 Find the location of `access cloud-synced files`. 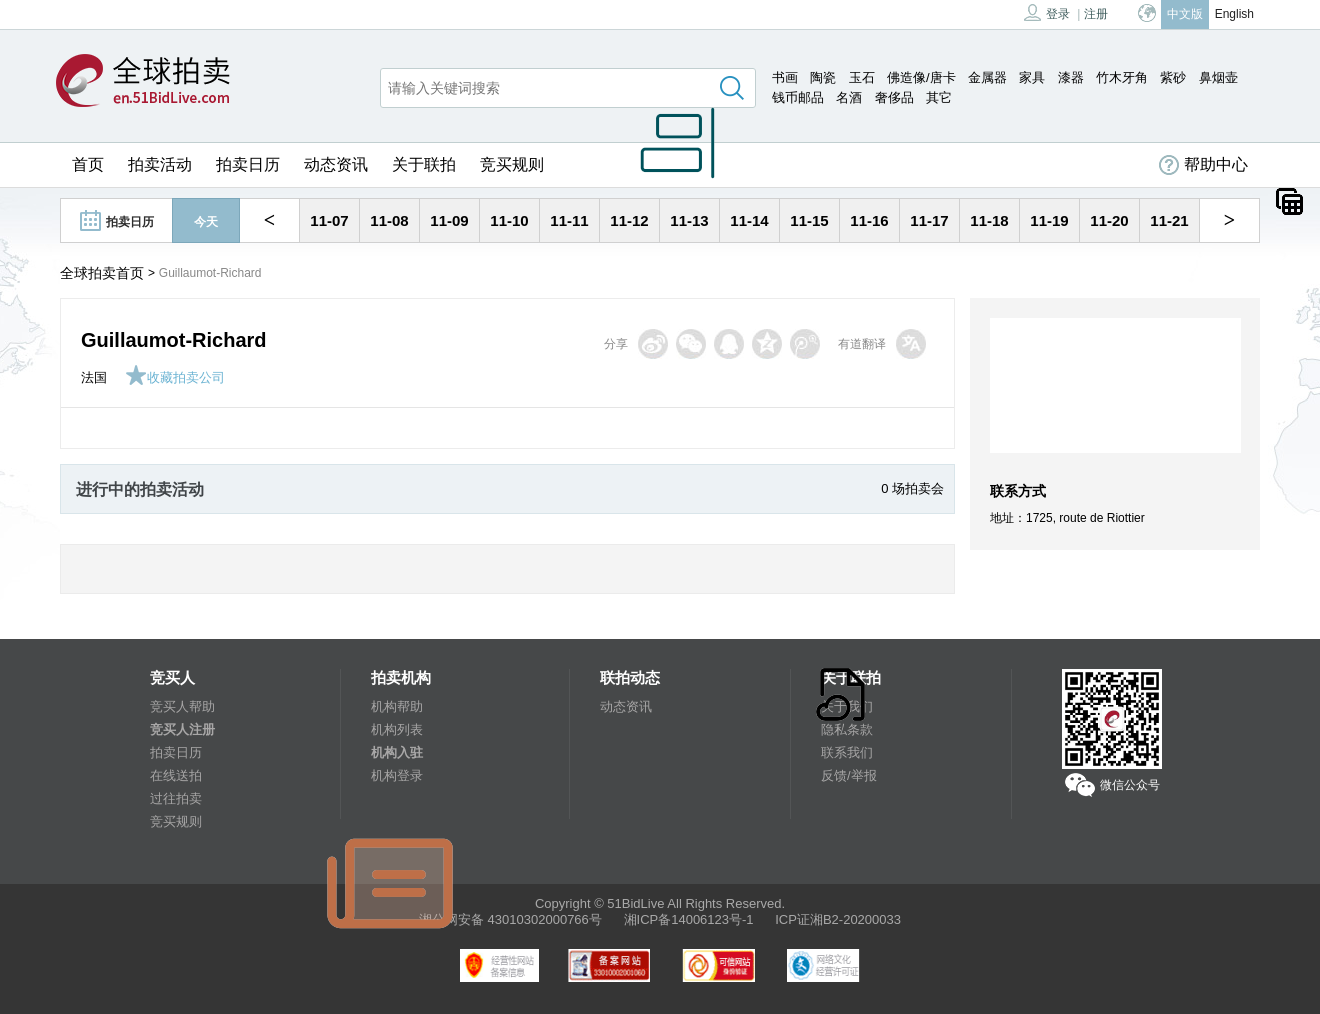

access cloud-synced files is located at coordinates (842, 694).